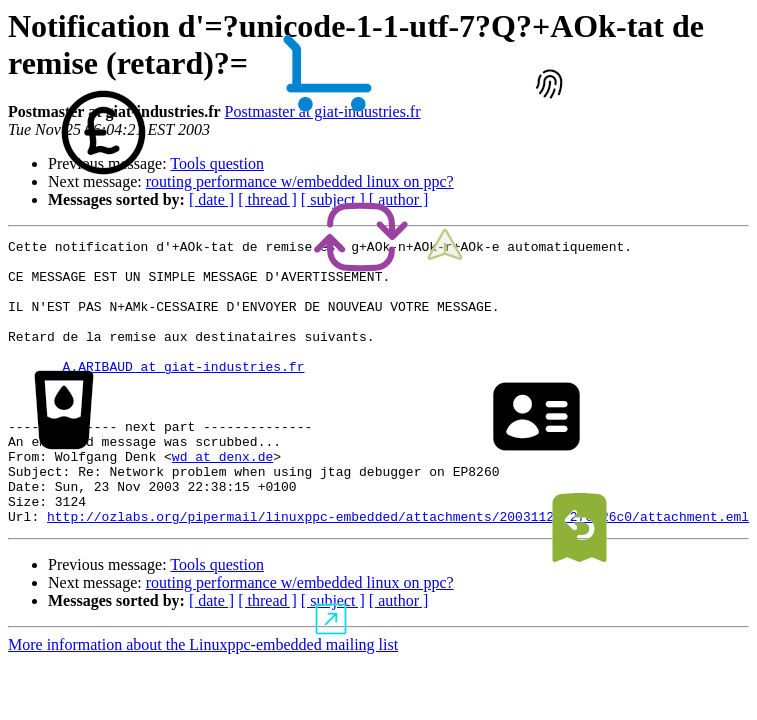  Describe the element at coordinates (361, 237) in the screenshot. I see `refresh or reload content` at that location.